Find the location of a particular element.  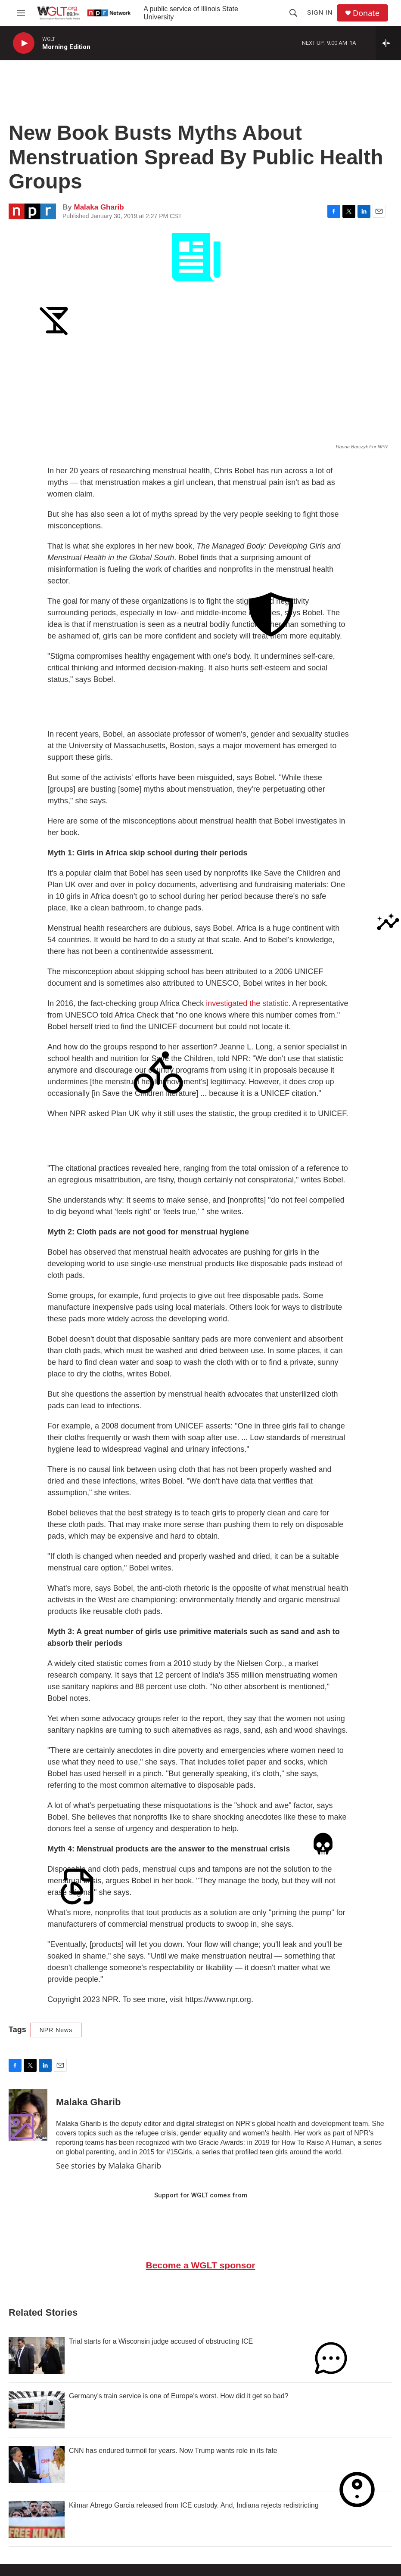

indicates danger or hazardous content is located at coordinates (323, 1844).